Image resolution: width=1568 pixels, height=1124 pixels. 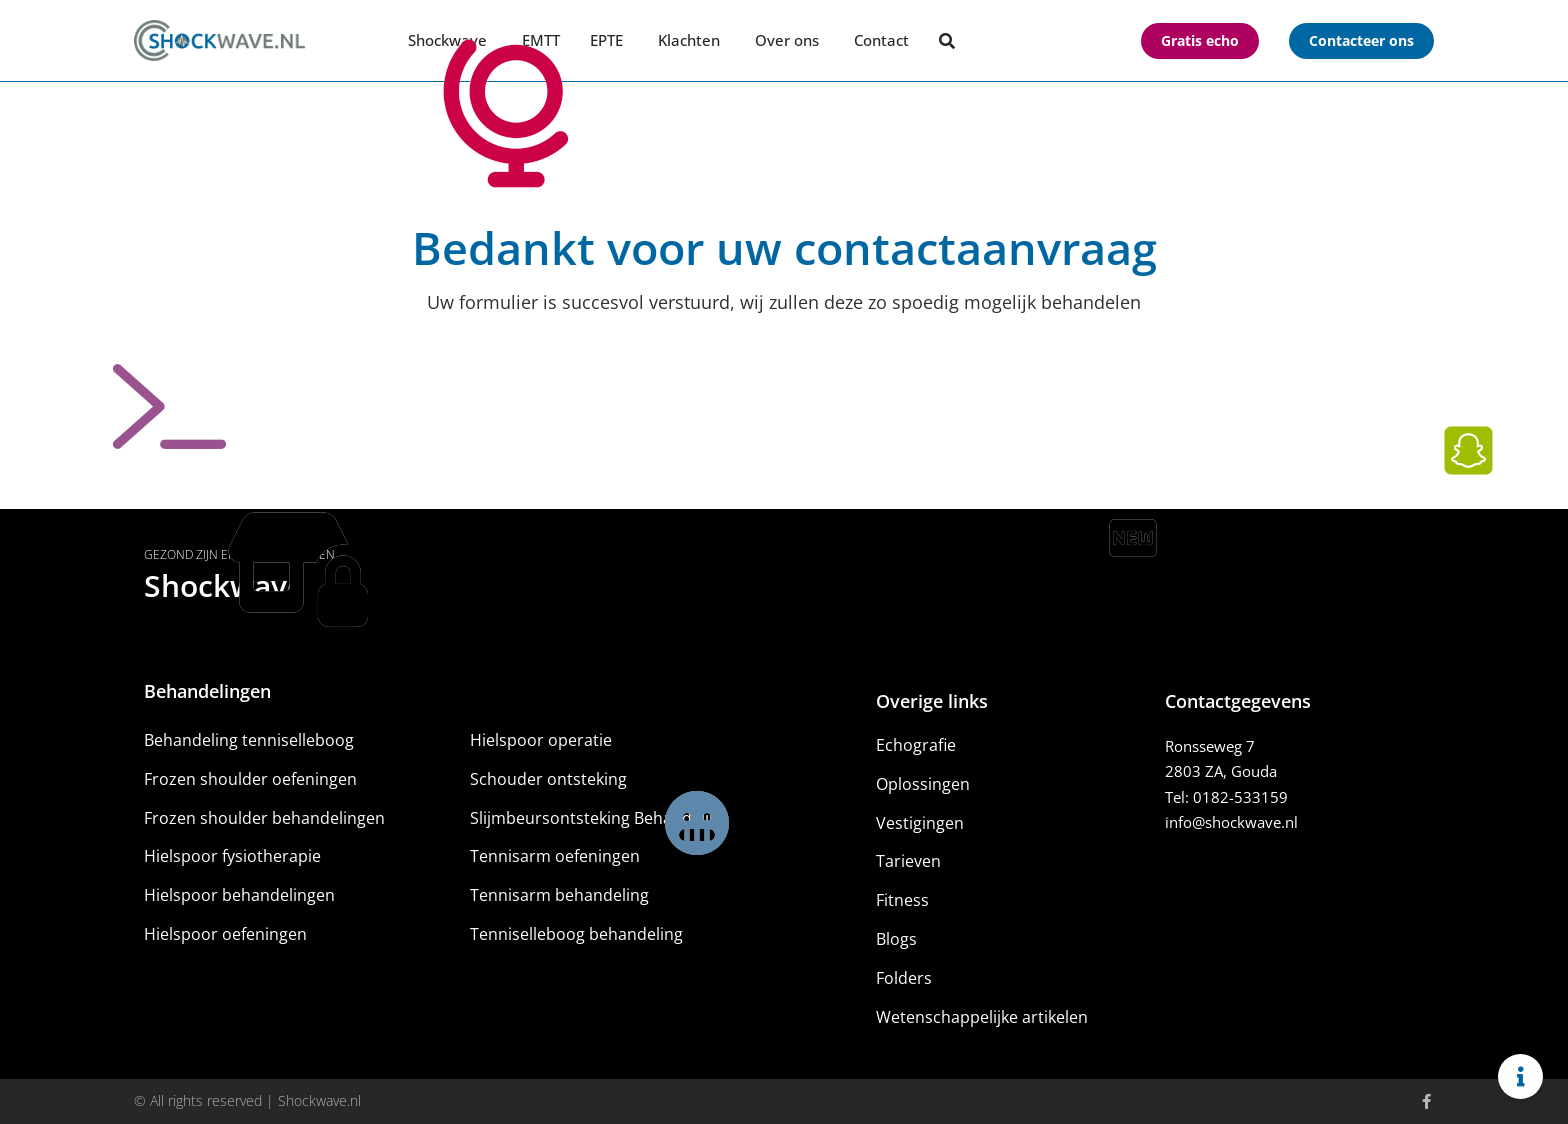 What do you see at coordinates (511, 107) in the screenshot?
I see `access global or international settings` at bounding box center [511, 107].